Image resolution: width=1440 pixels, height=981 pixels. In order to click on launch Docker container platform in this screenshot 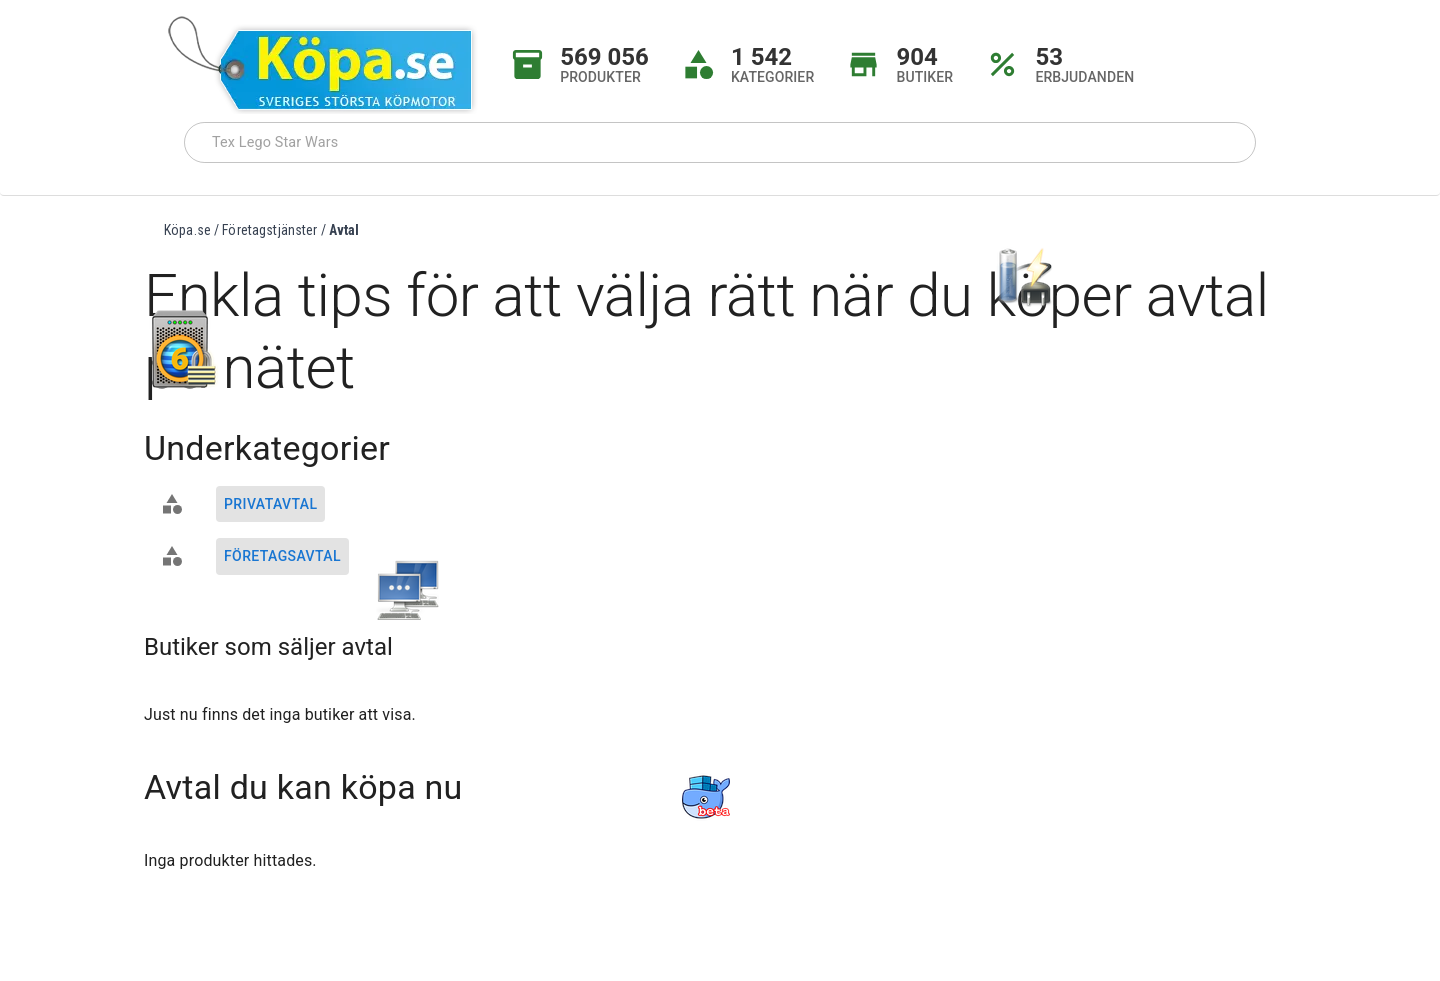, I will do `click(706, 797)`.